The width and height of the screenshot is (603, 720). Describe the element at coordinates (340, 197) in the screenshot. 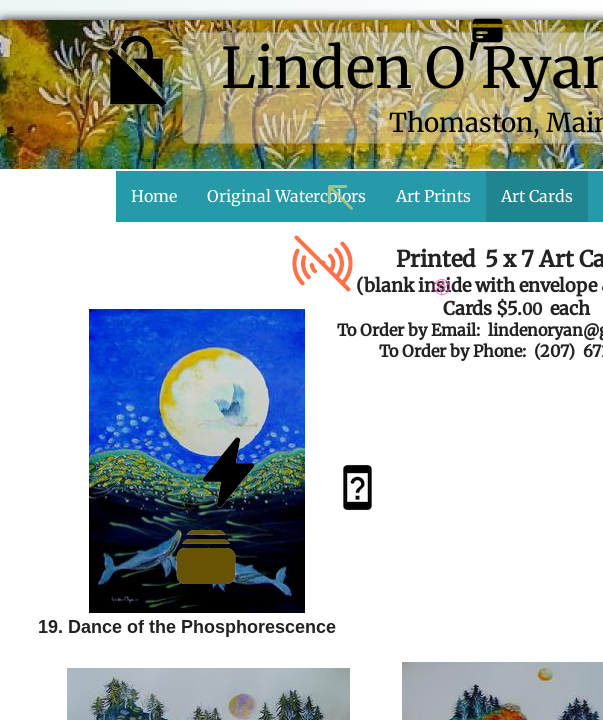

I see `navigate back to previous screen` at that location.